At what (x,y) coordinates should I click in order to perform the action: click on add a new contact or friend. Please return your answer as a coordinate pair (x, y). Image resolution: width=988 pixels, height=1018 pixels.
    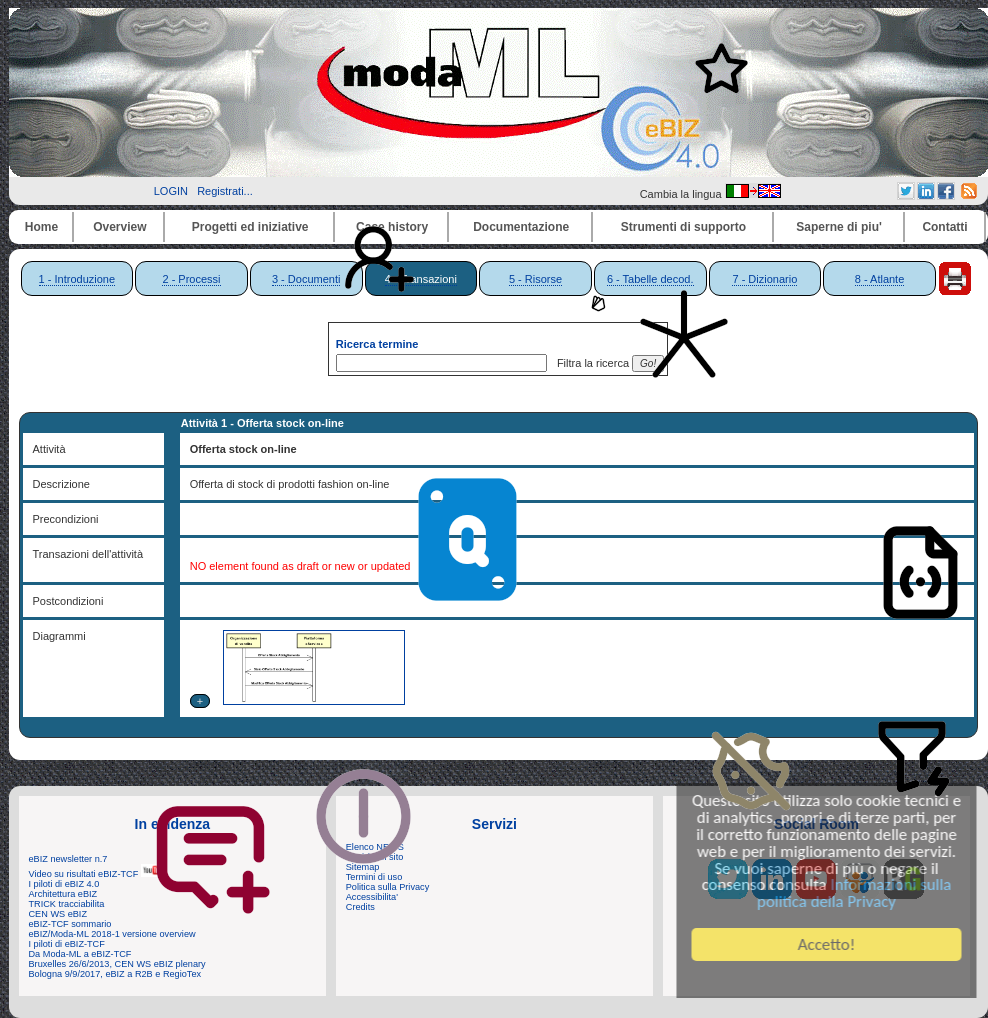
    Looking at the image, I should click on (379, 257).